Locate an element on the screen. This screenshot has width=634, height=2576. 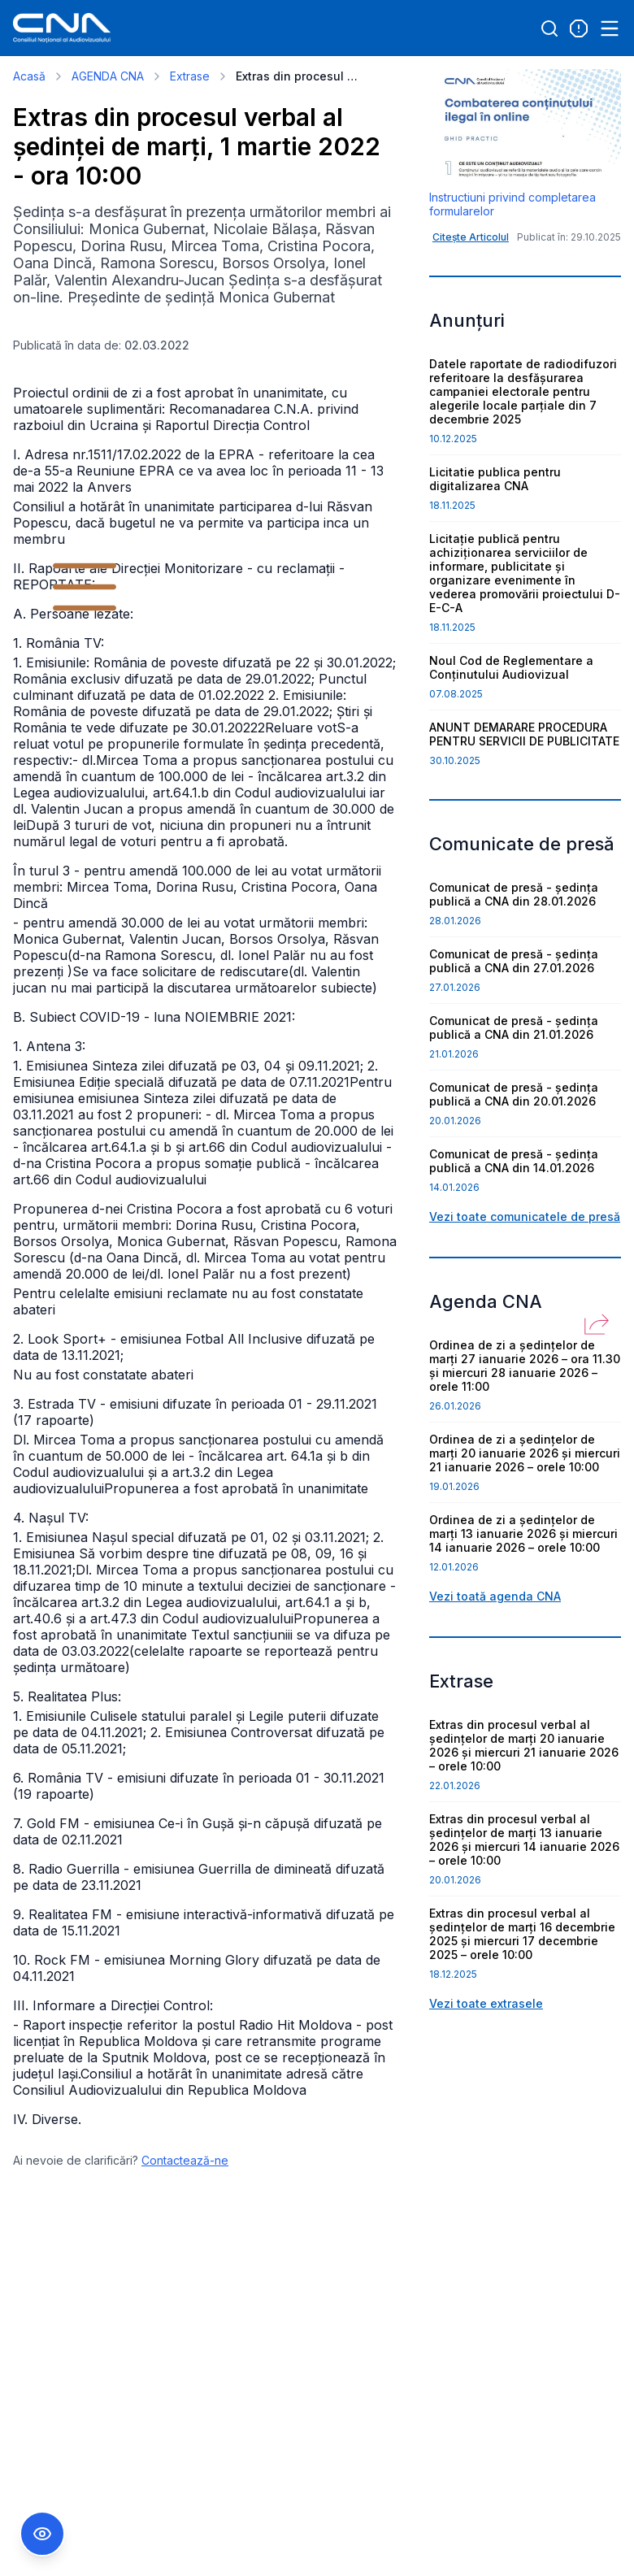
view items in list format is located at coordinates (85, 587).